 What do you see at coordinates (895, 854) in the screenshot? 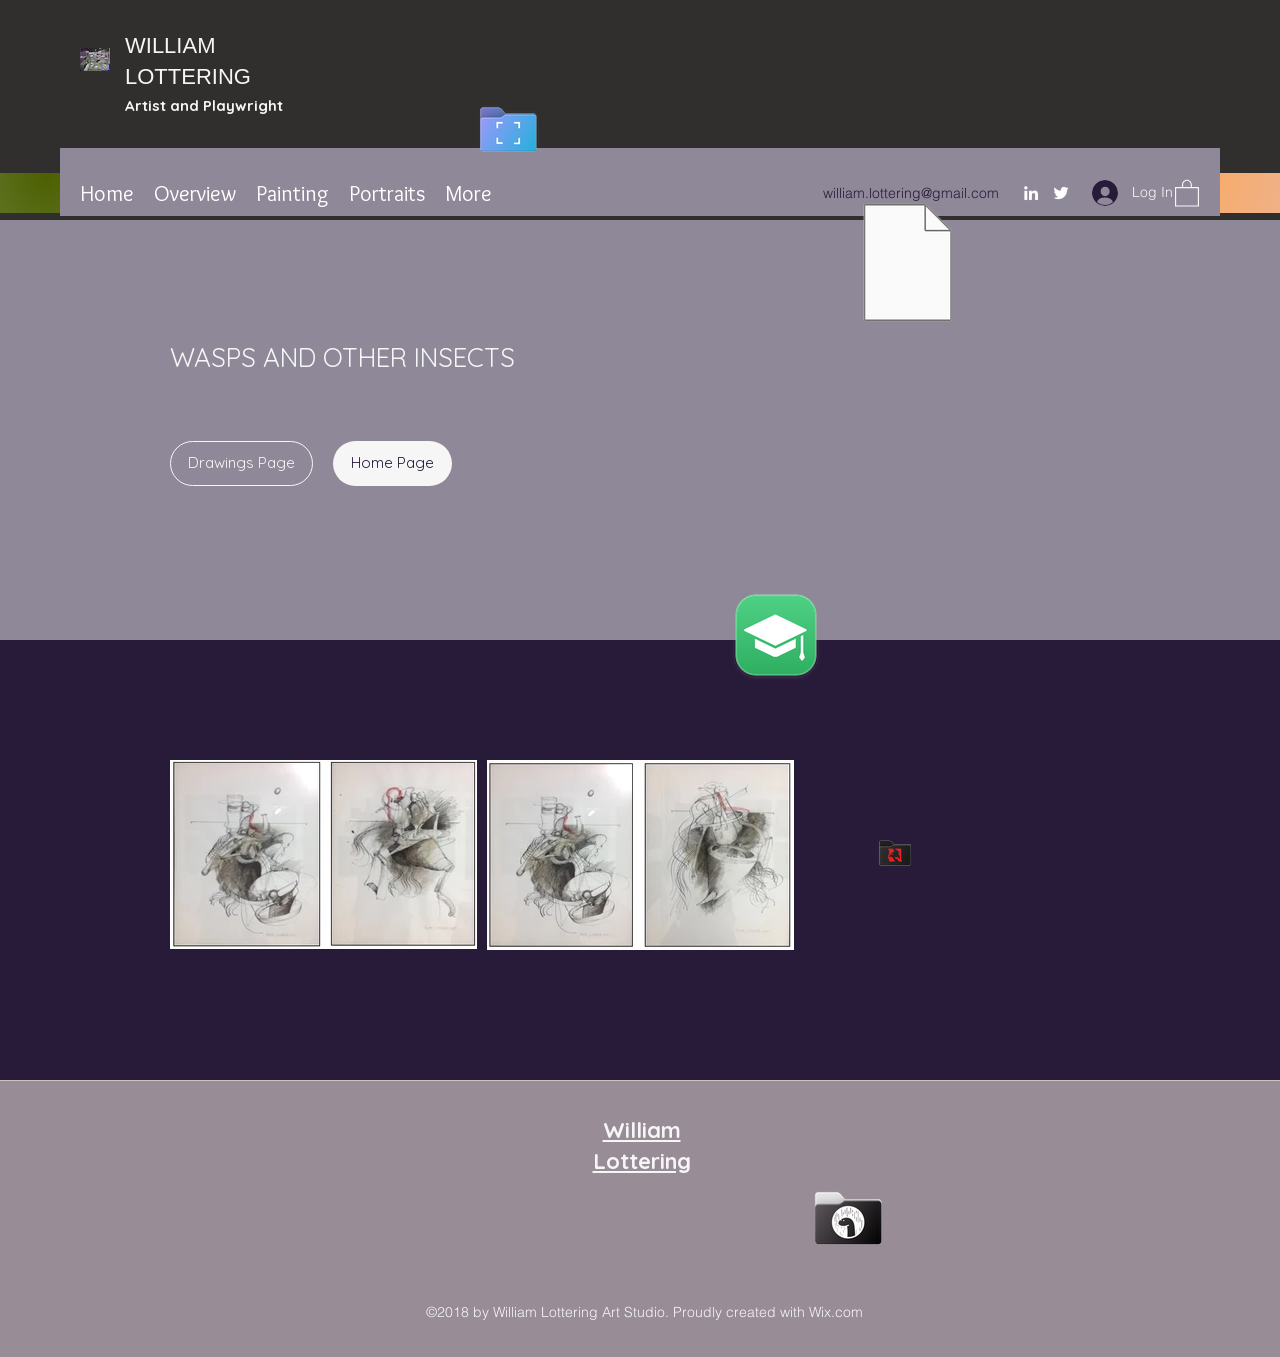
I see `open nusantara project files folder` at bounding box center [895, 854].